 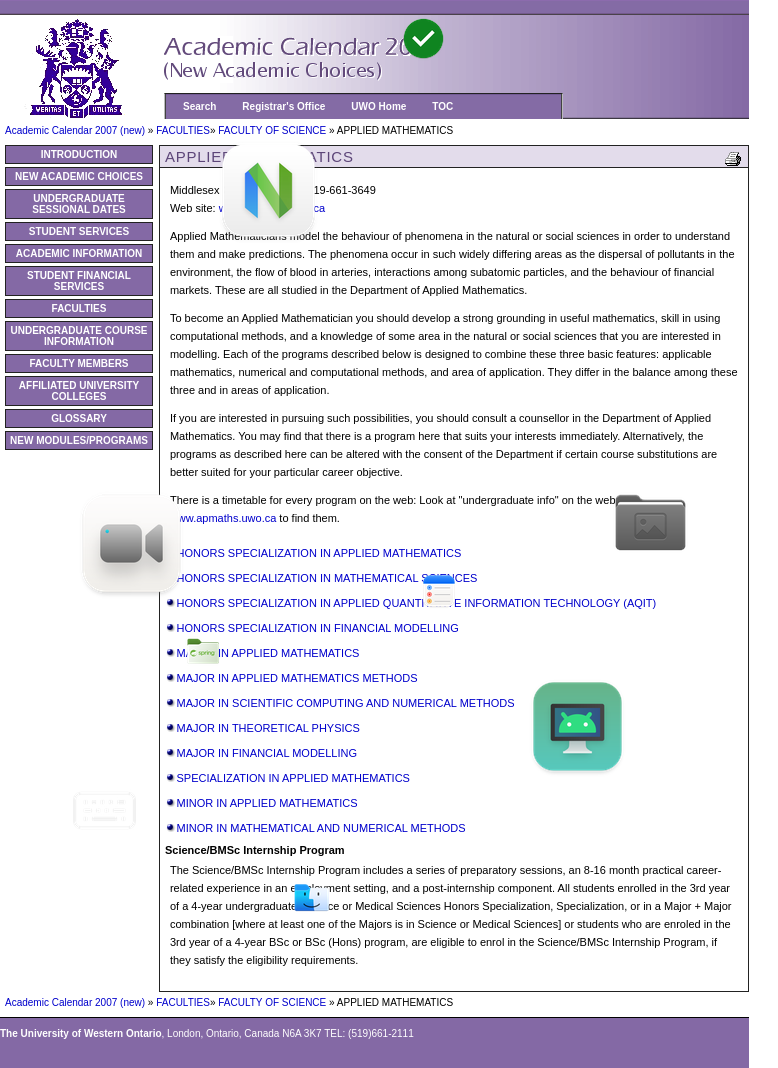 What do you see at coordinates (104, 810) in the screenshot?
I see `virtual keyboard is disabled` at bounding box center [104, 810].